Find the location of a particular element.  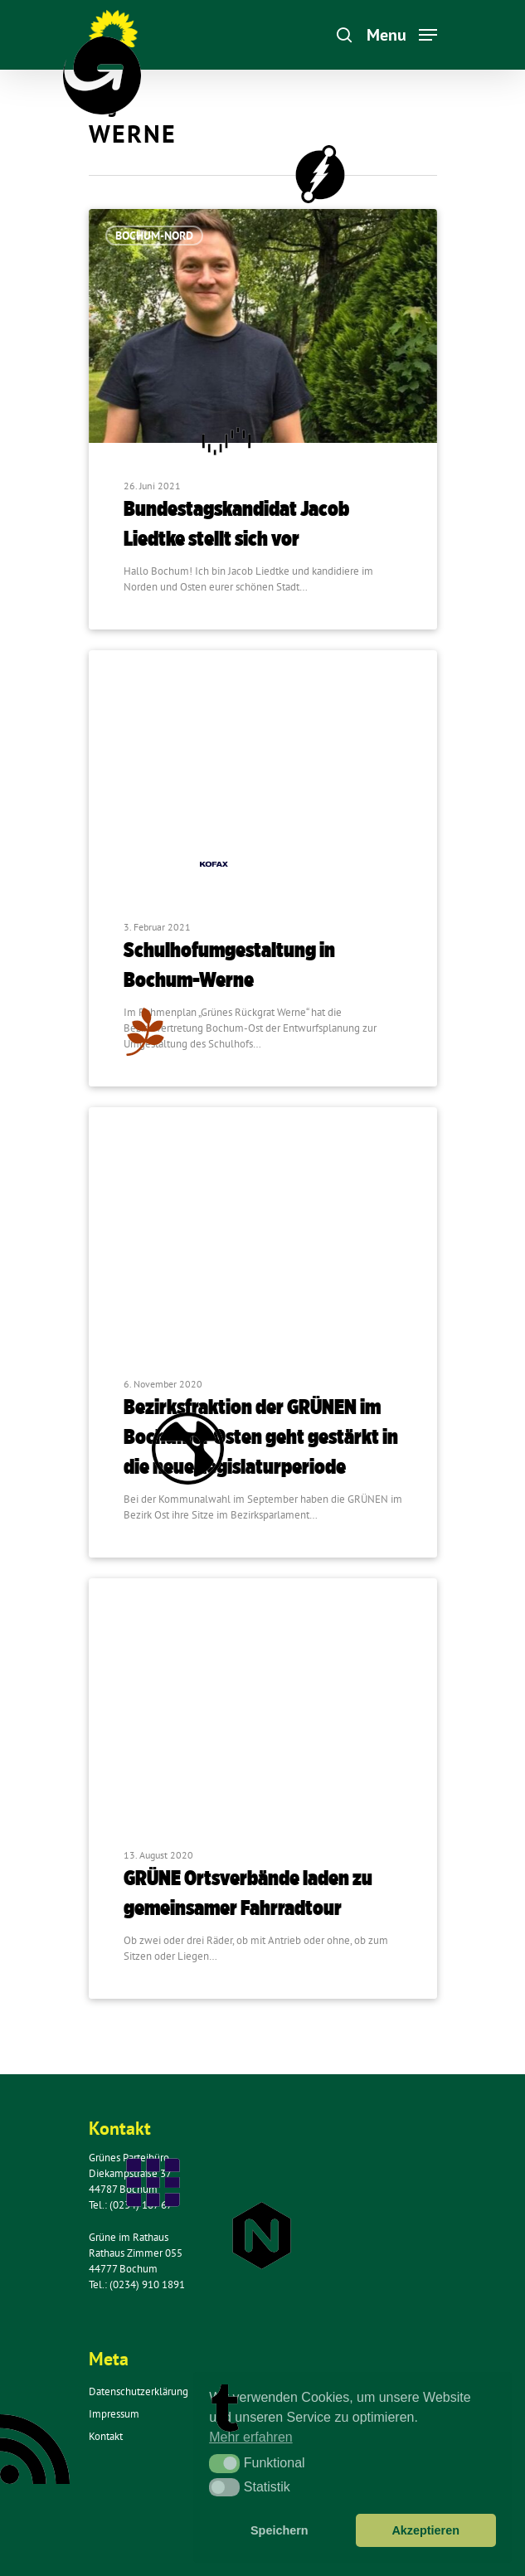

unraid server management application is located at coordinates (226, 441).